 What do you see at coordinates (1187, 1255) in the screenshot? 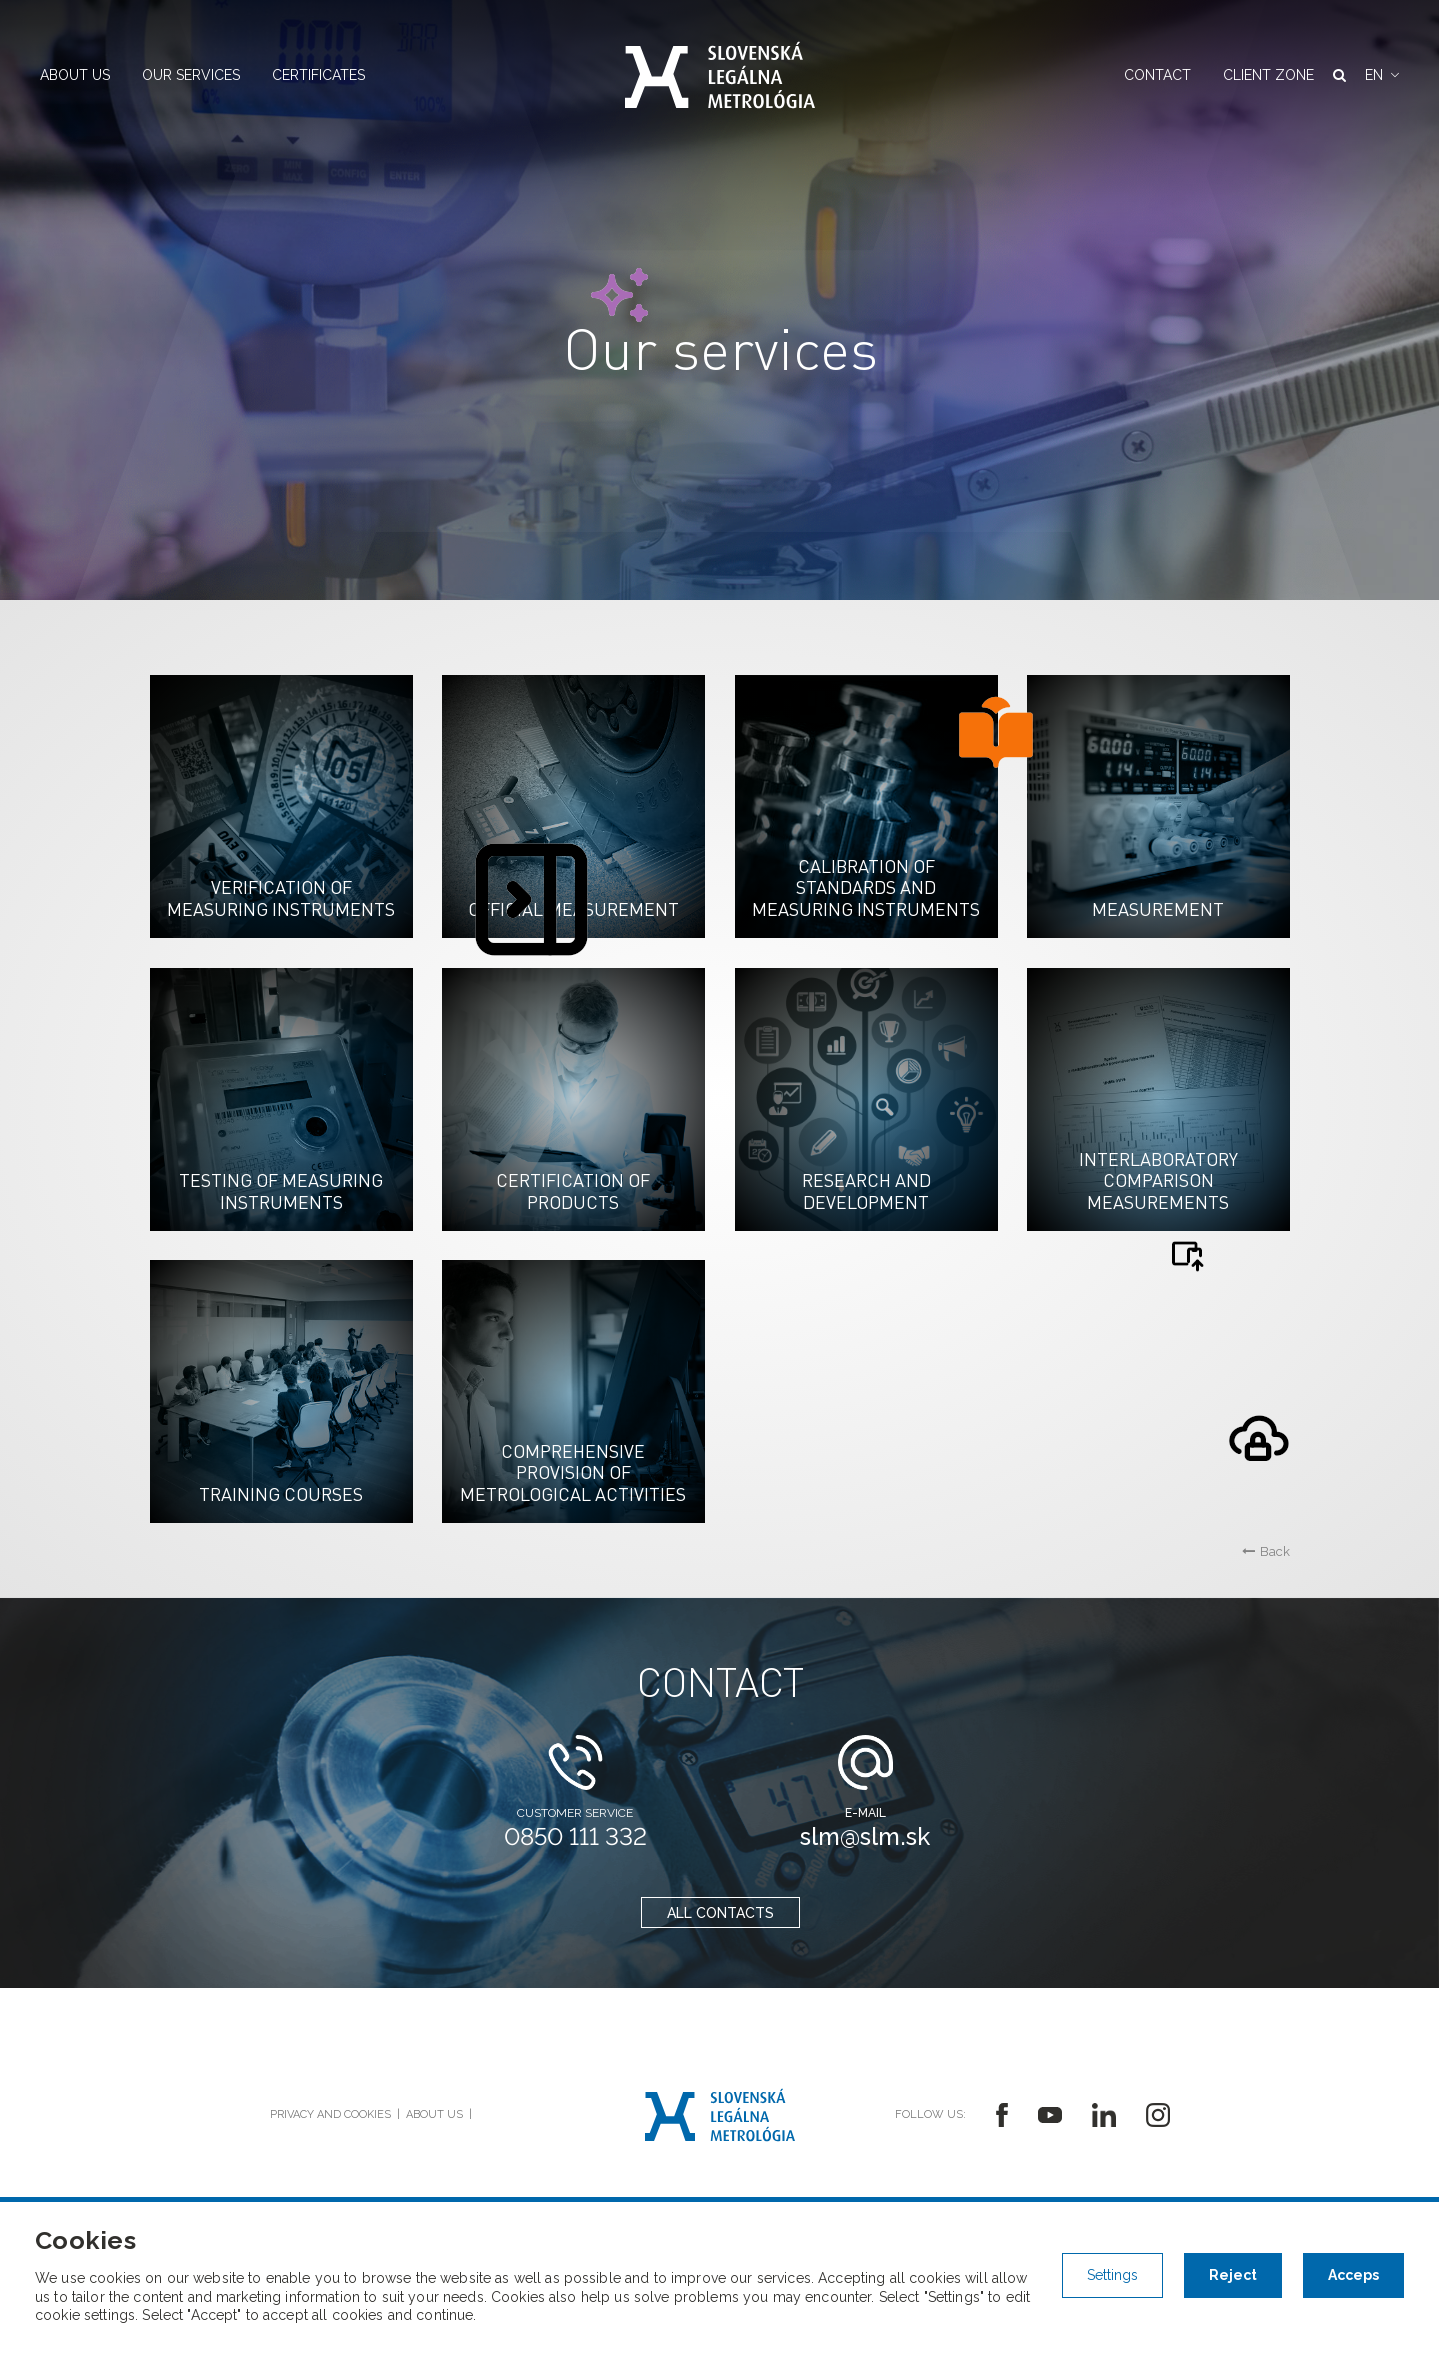
I see `upload content to connected devices` at bounding box center [1187, 1255].